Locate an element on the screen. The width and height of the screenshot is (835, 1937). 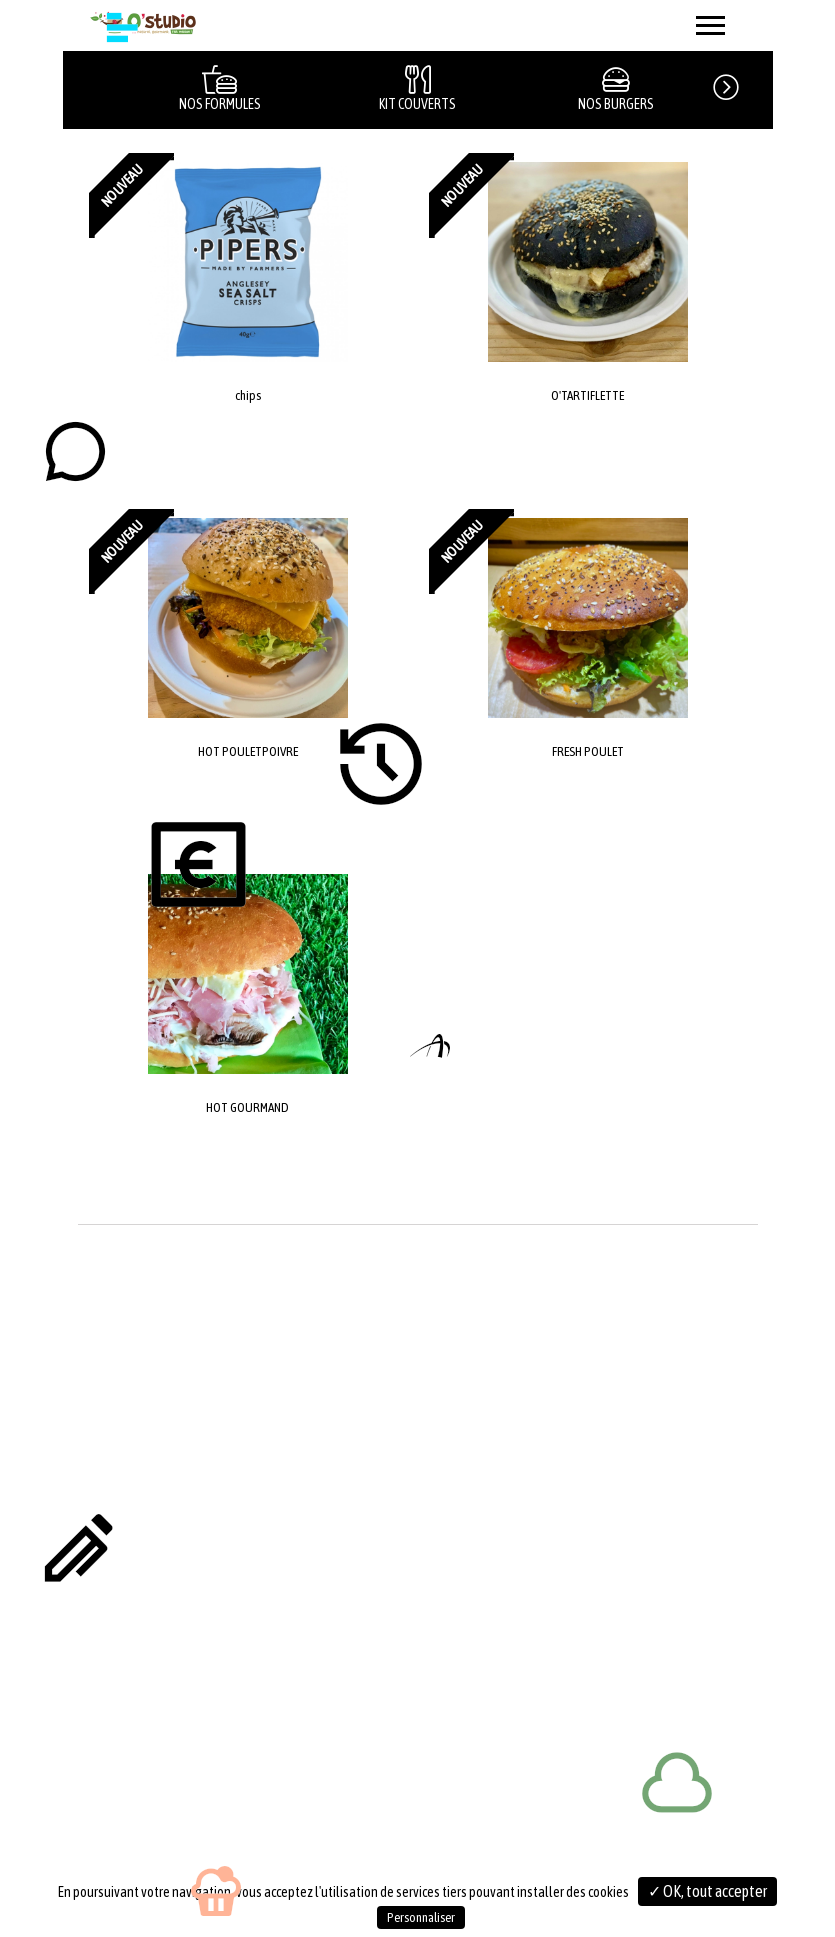
view horizontal bar chart data is located at coordinates (121, 27).